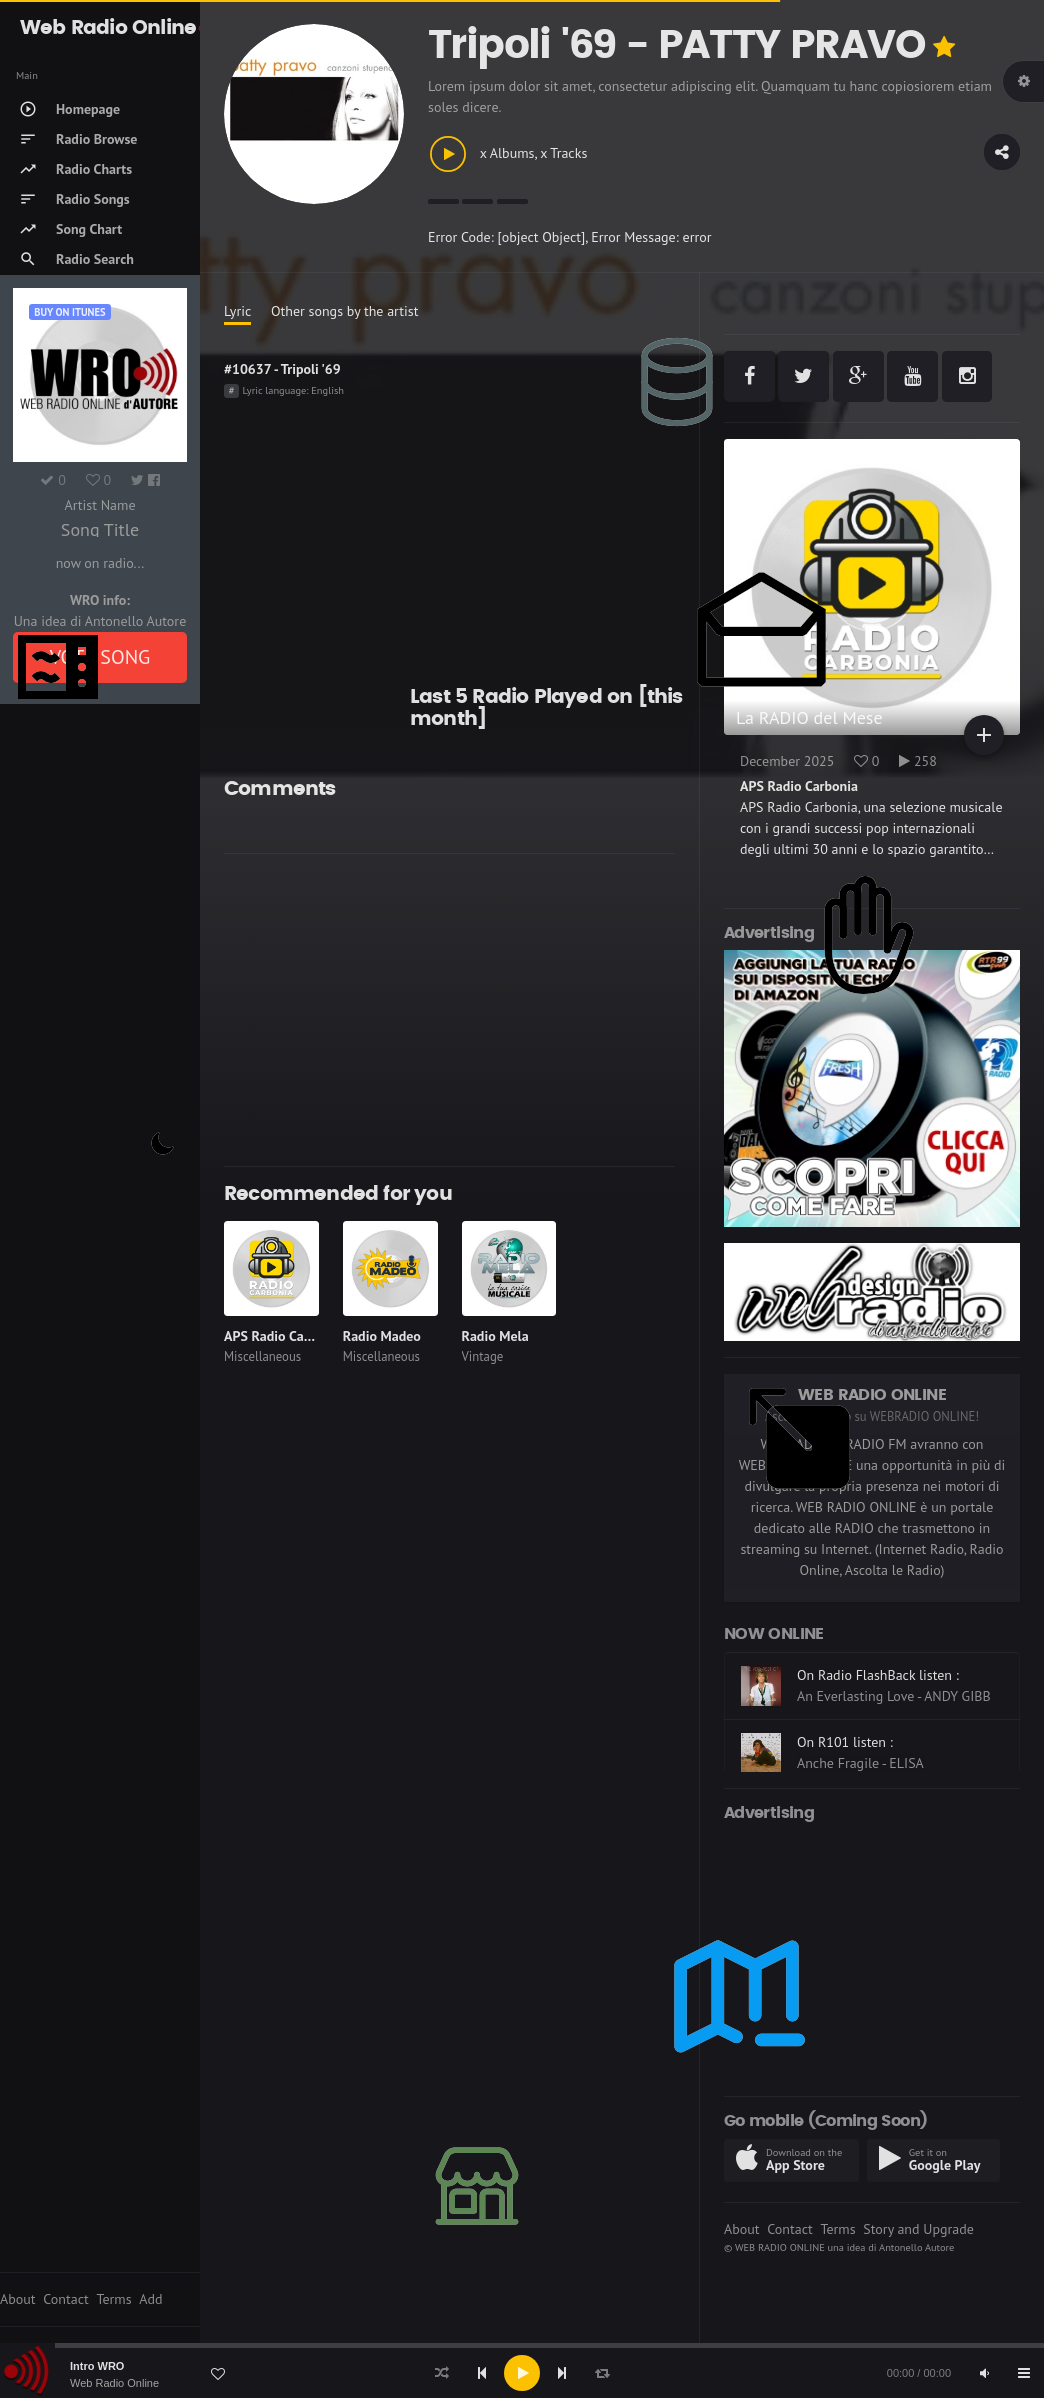  What do you see at coordinates (761, 631) in the screenshot?
I see `an opened or read email message` at bounding box center [761, 631].